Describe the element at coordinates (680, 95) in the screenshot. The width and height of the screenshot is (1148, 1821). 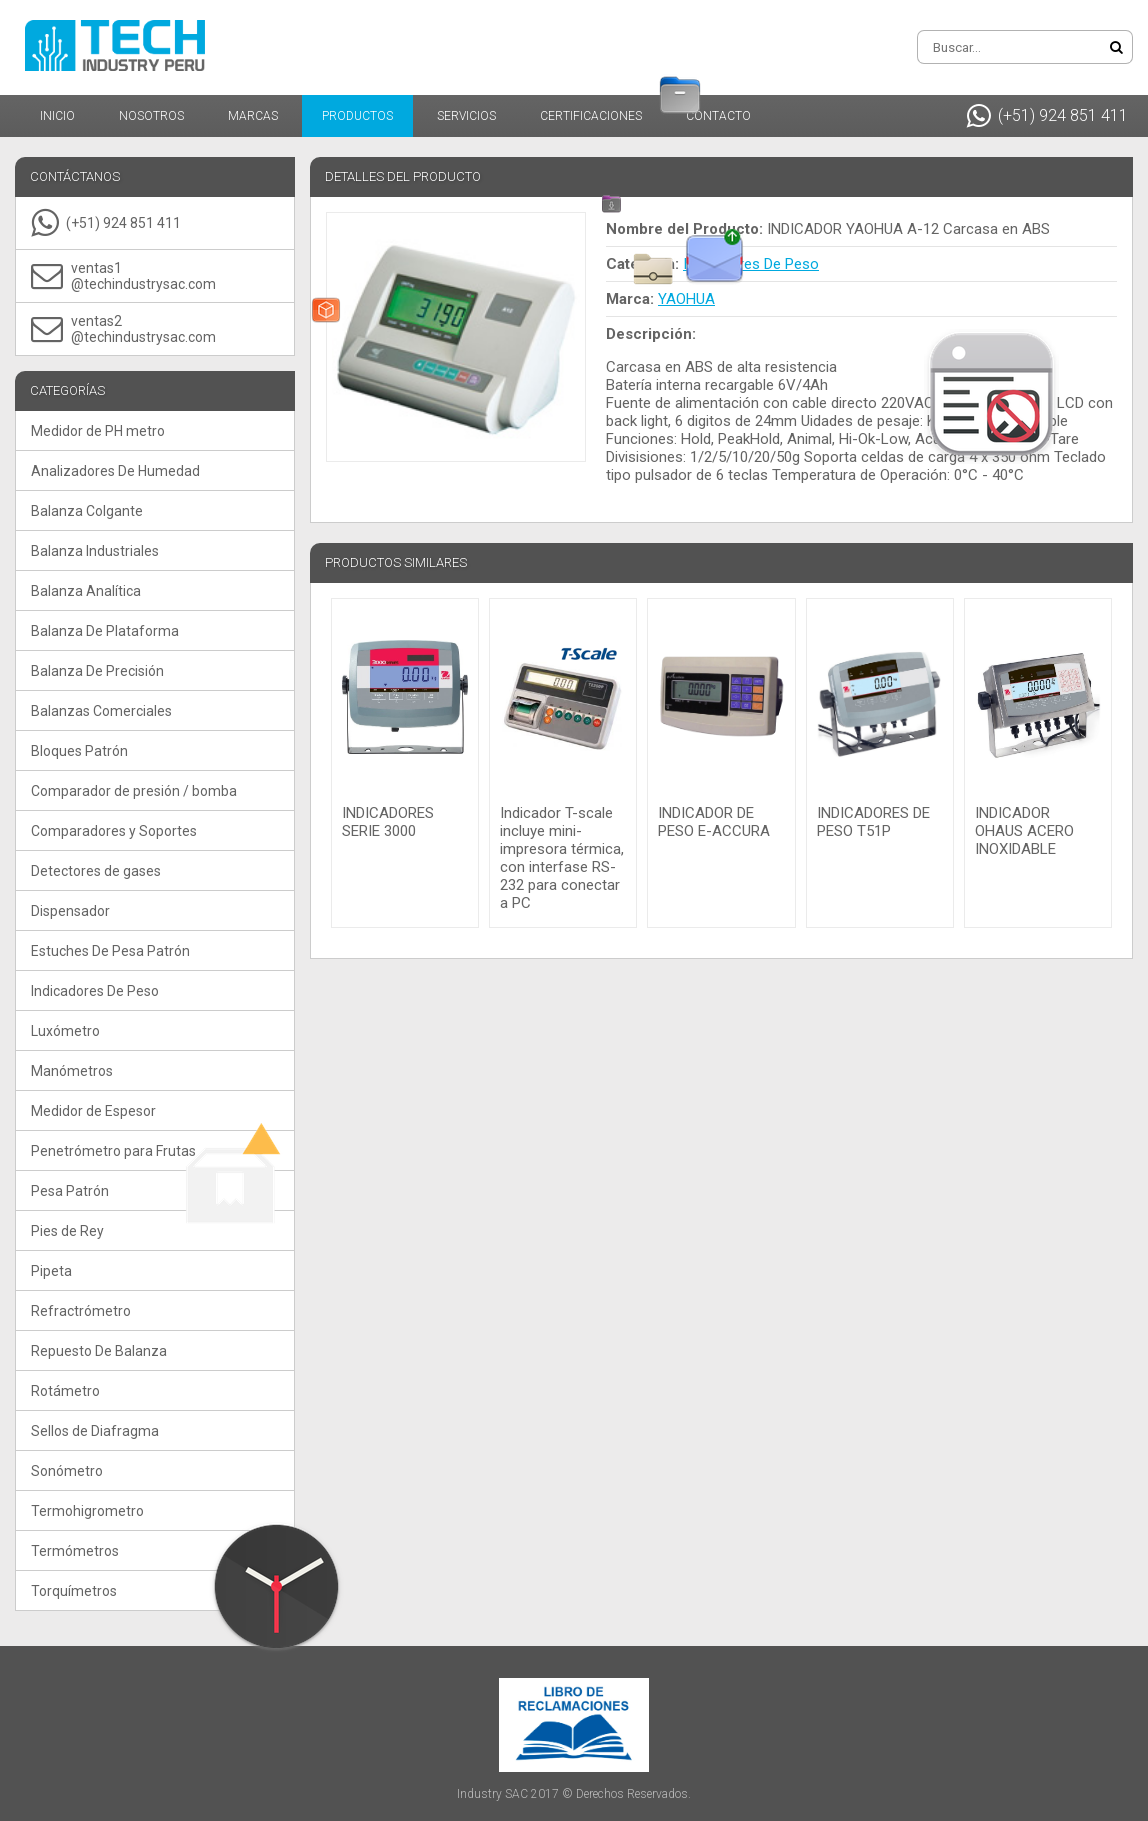
I see `open the file manager application` at that location.